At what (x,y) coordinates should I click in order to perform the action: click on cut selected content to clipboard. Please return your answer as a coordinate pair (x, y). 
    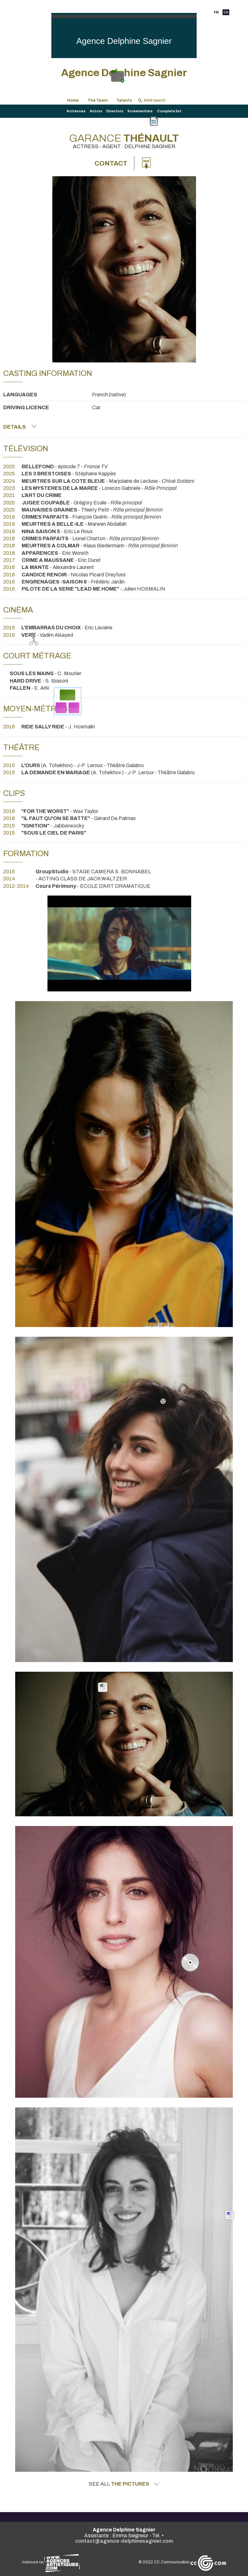
    Looking at the image, I should click on (34, 639).